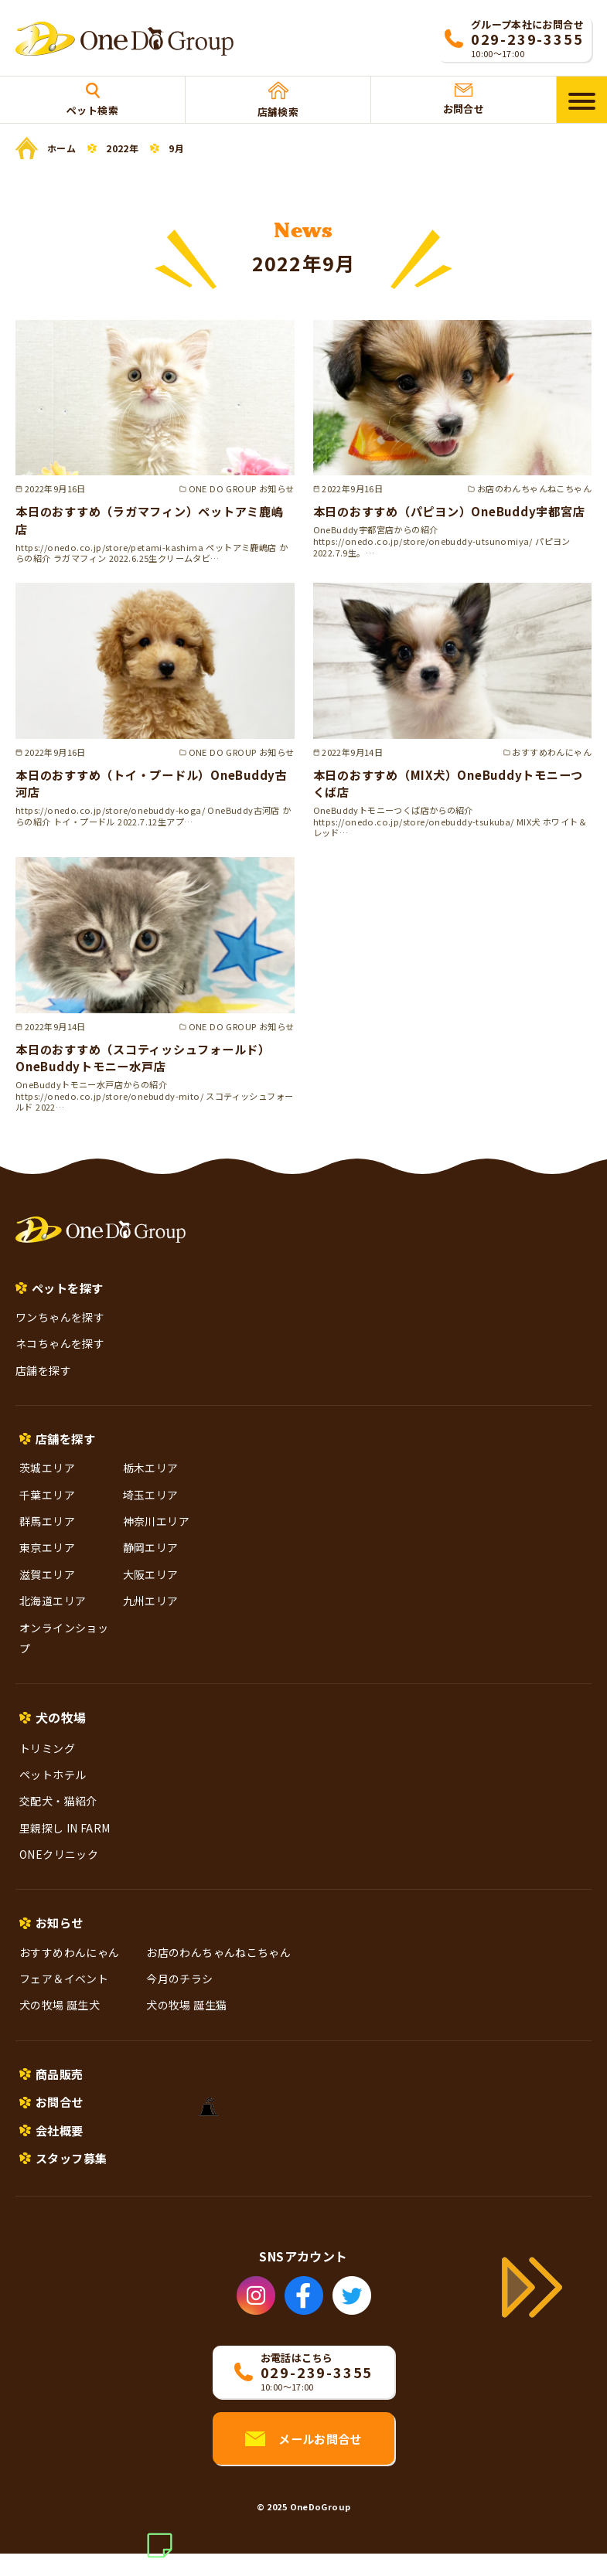 This screenshot has width=607, height=2576. Describe the element at coordinates (208, 2108) in the screenshot. I see `view nuclear power plant status` at that location.